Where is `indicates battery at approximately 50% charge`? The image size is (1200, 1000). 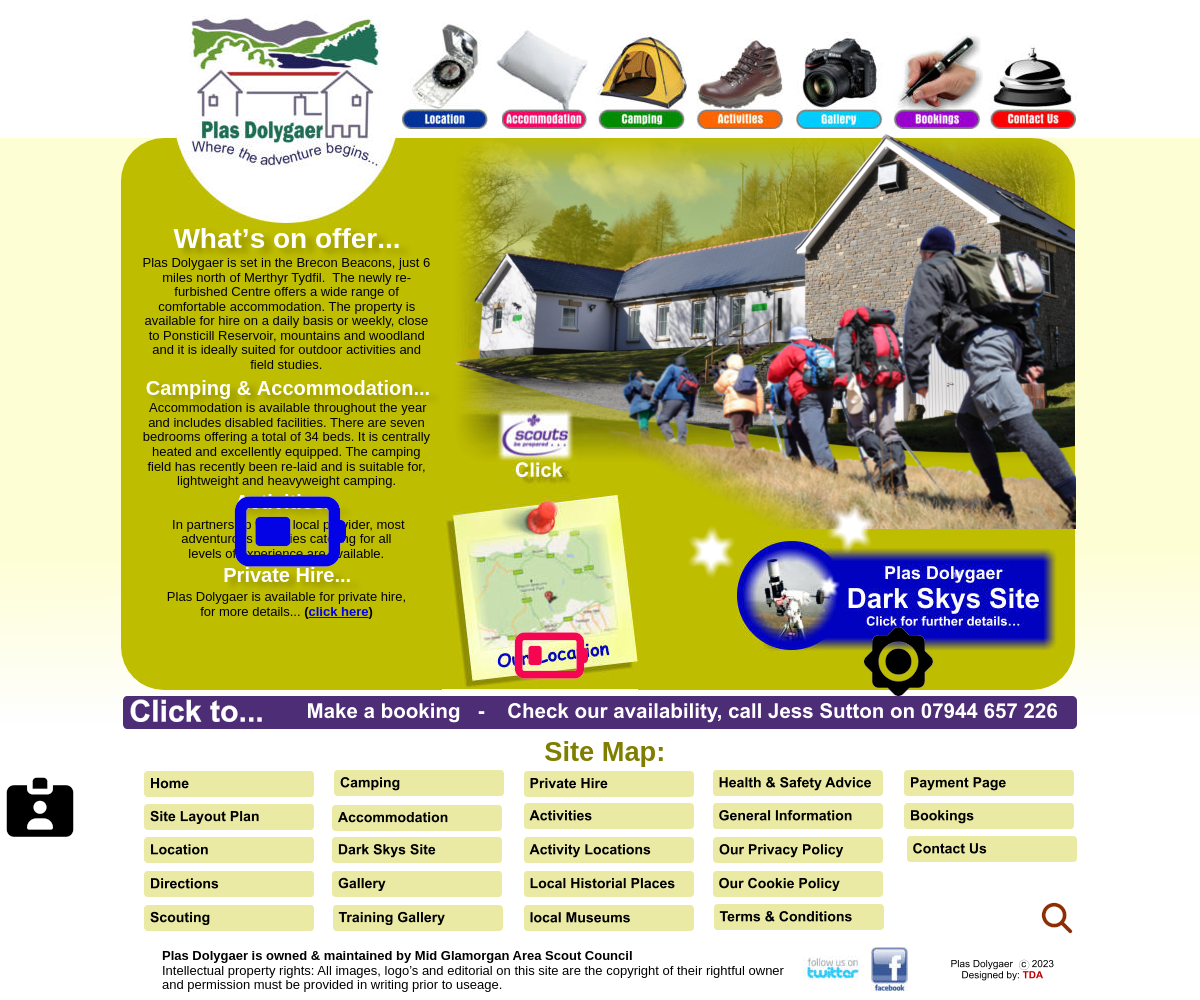 indicates battery at approximately 50% charge is located at coordinates (287, 531).